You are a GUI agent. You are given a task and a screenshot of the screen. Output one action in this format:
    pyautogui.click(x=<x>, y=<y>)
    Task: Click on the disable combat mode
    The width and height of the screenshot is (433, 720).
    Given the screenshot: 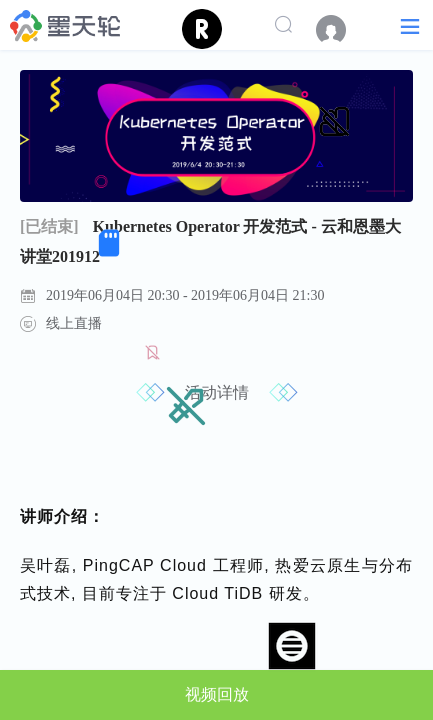 What is the action you would take?
    pyautogui.click(x=186, y=406)
    